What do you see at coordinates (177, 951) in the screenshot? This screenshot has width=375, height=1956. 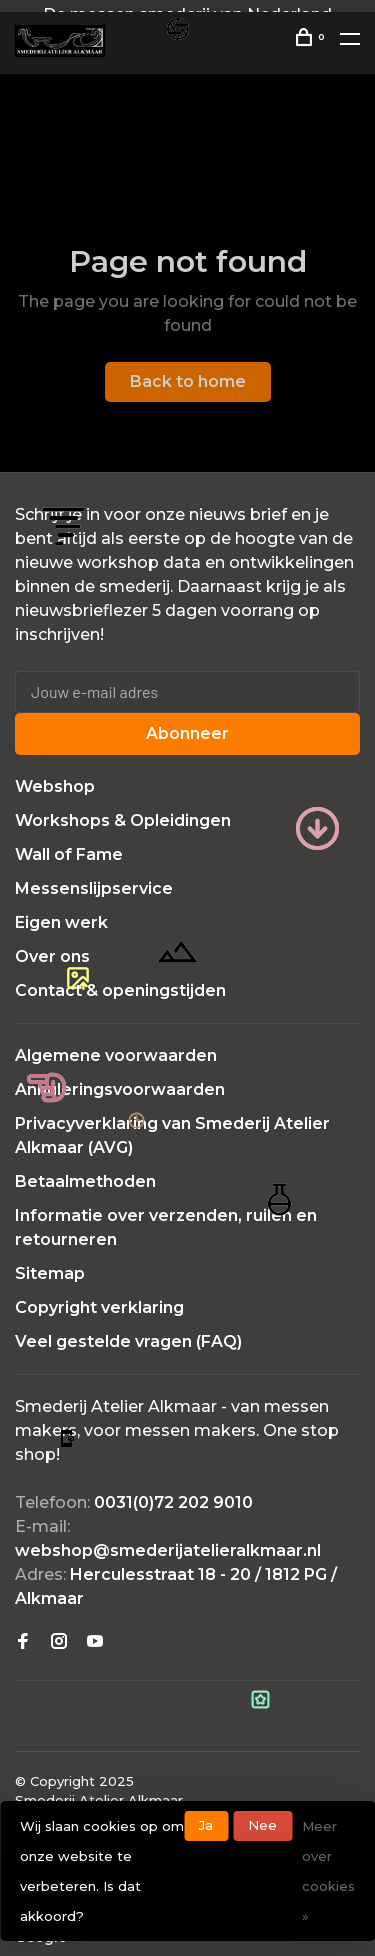 I see `view terrain or topographic map layer` at bounding box center [177, 951].